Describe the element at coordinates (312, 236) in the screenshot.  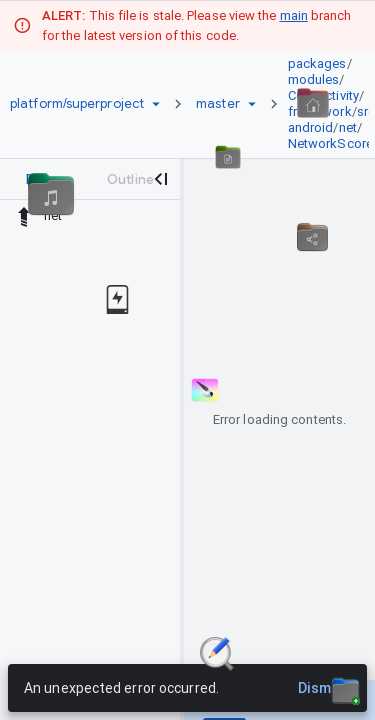
I see `open your public shared folder` at that location.